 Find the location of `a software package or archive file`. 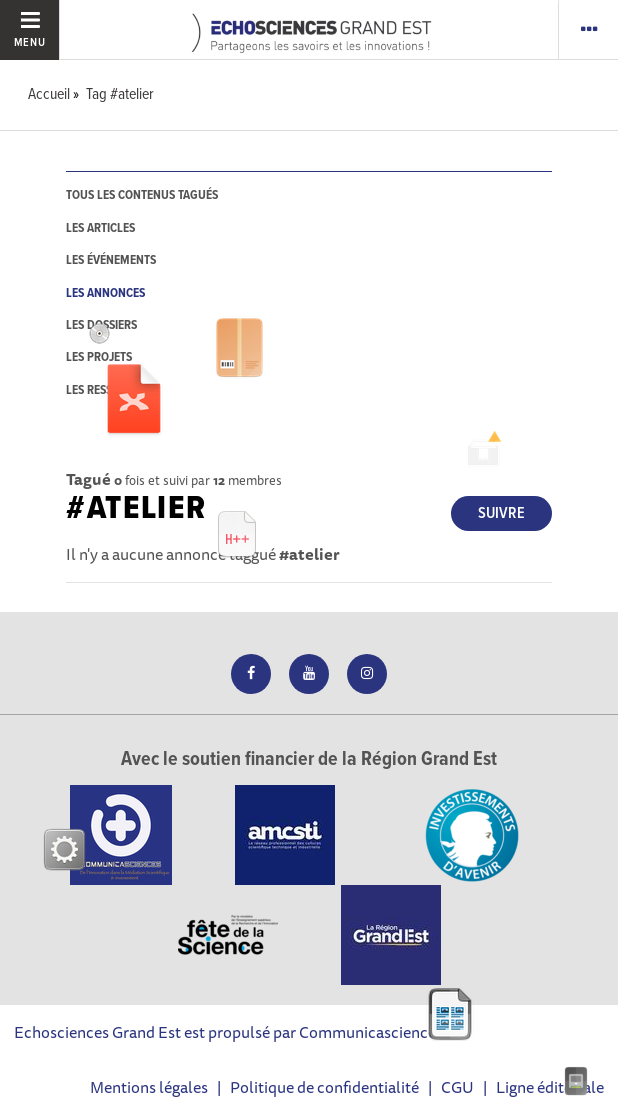

a software package or archive file is located at coordinates (239, 347).